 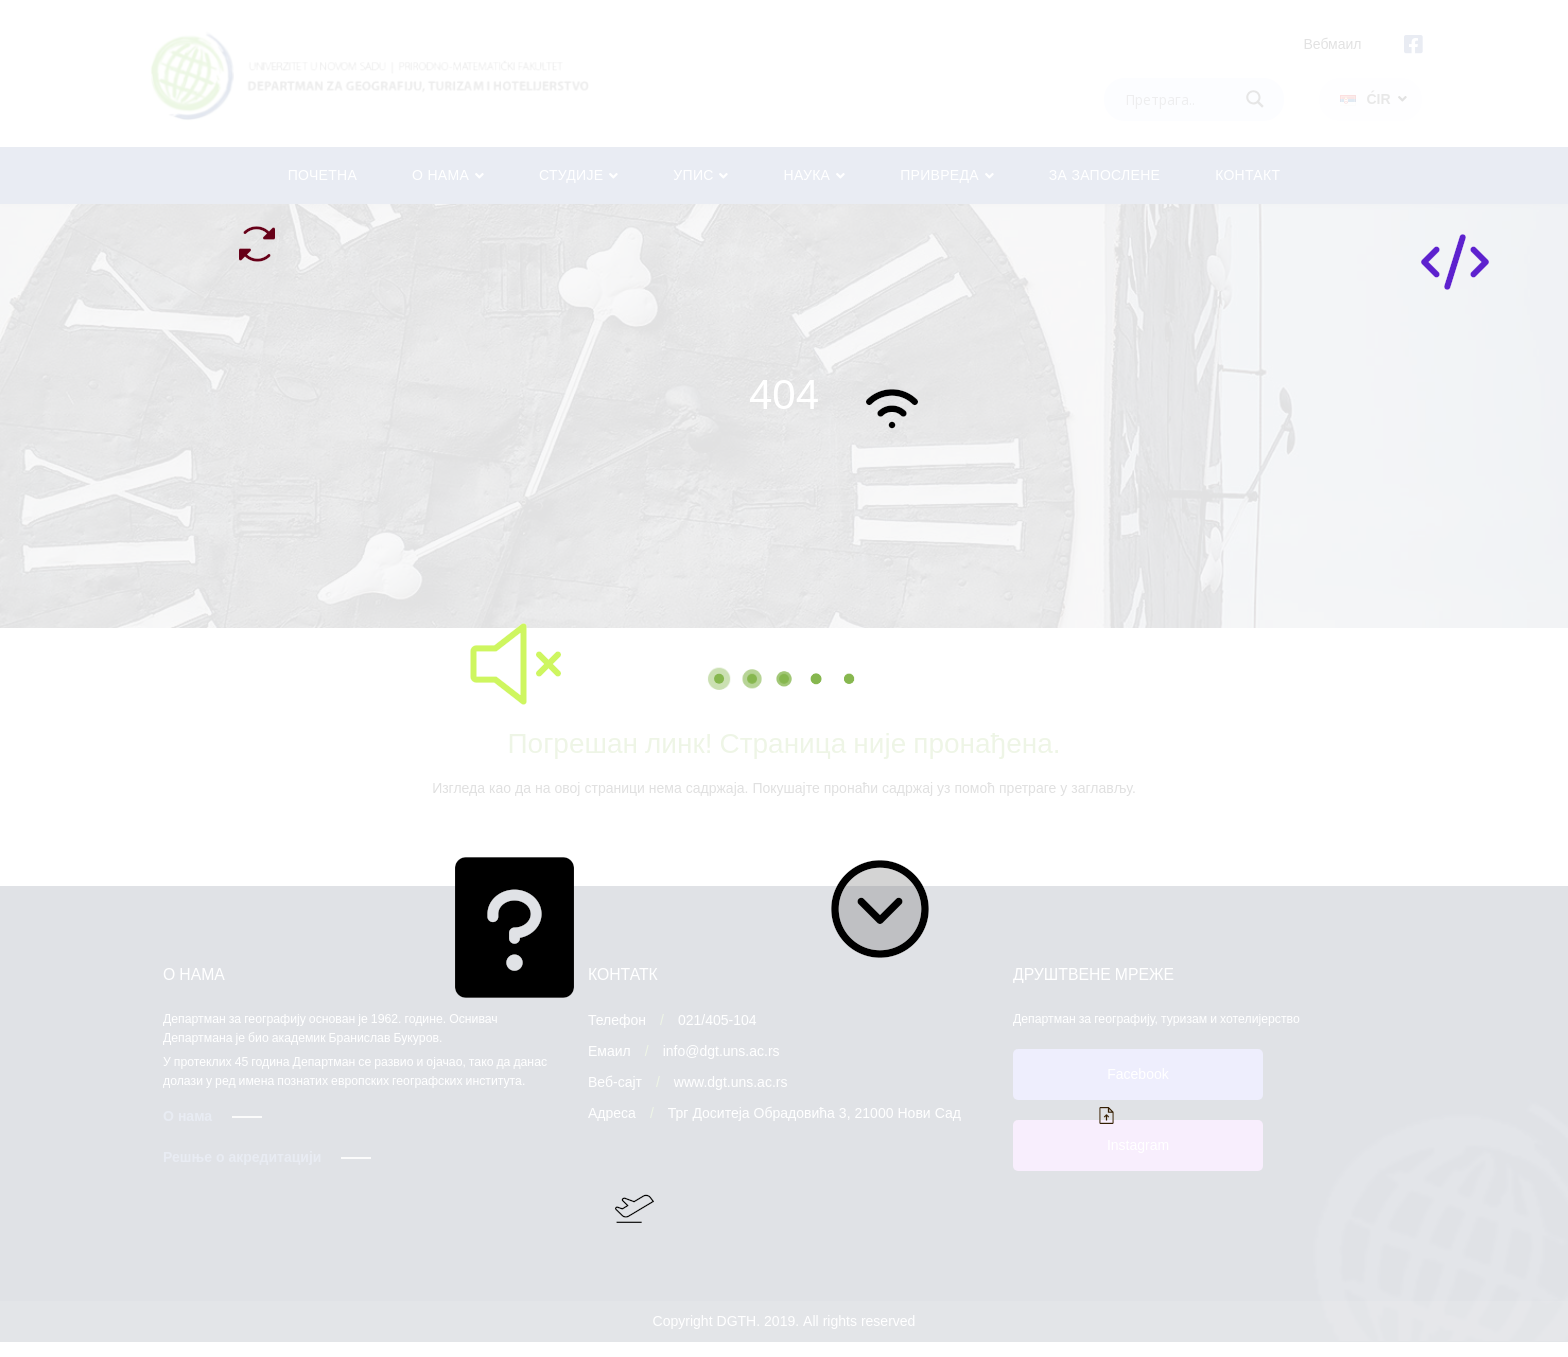 What do you see at coordinates (892, 399) in the screenshot?
I see `indicates strong wifi signal strength` at bounding box center [892, 399].